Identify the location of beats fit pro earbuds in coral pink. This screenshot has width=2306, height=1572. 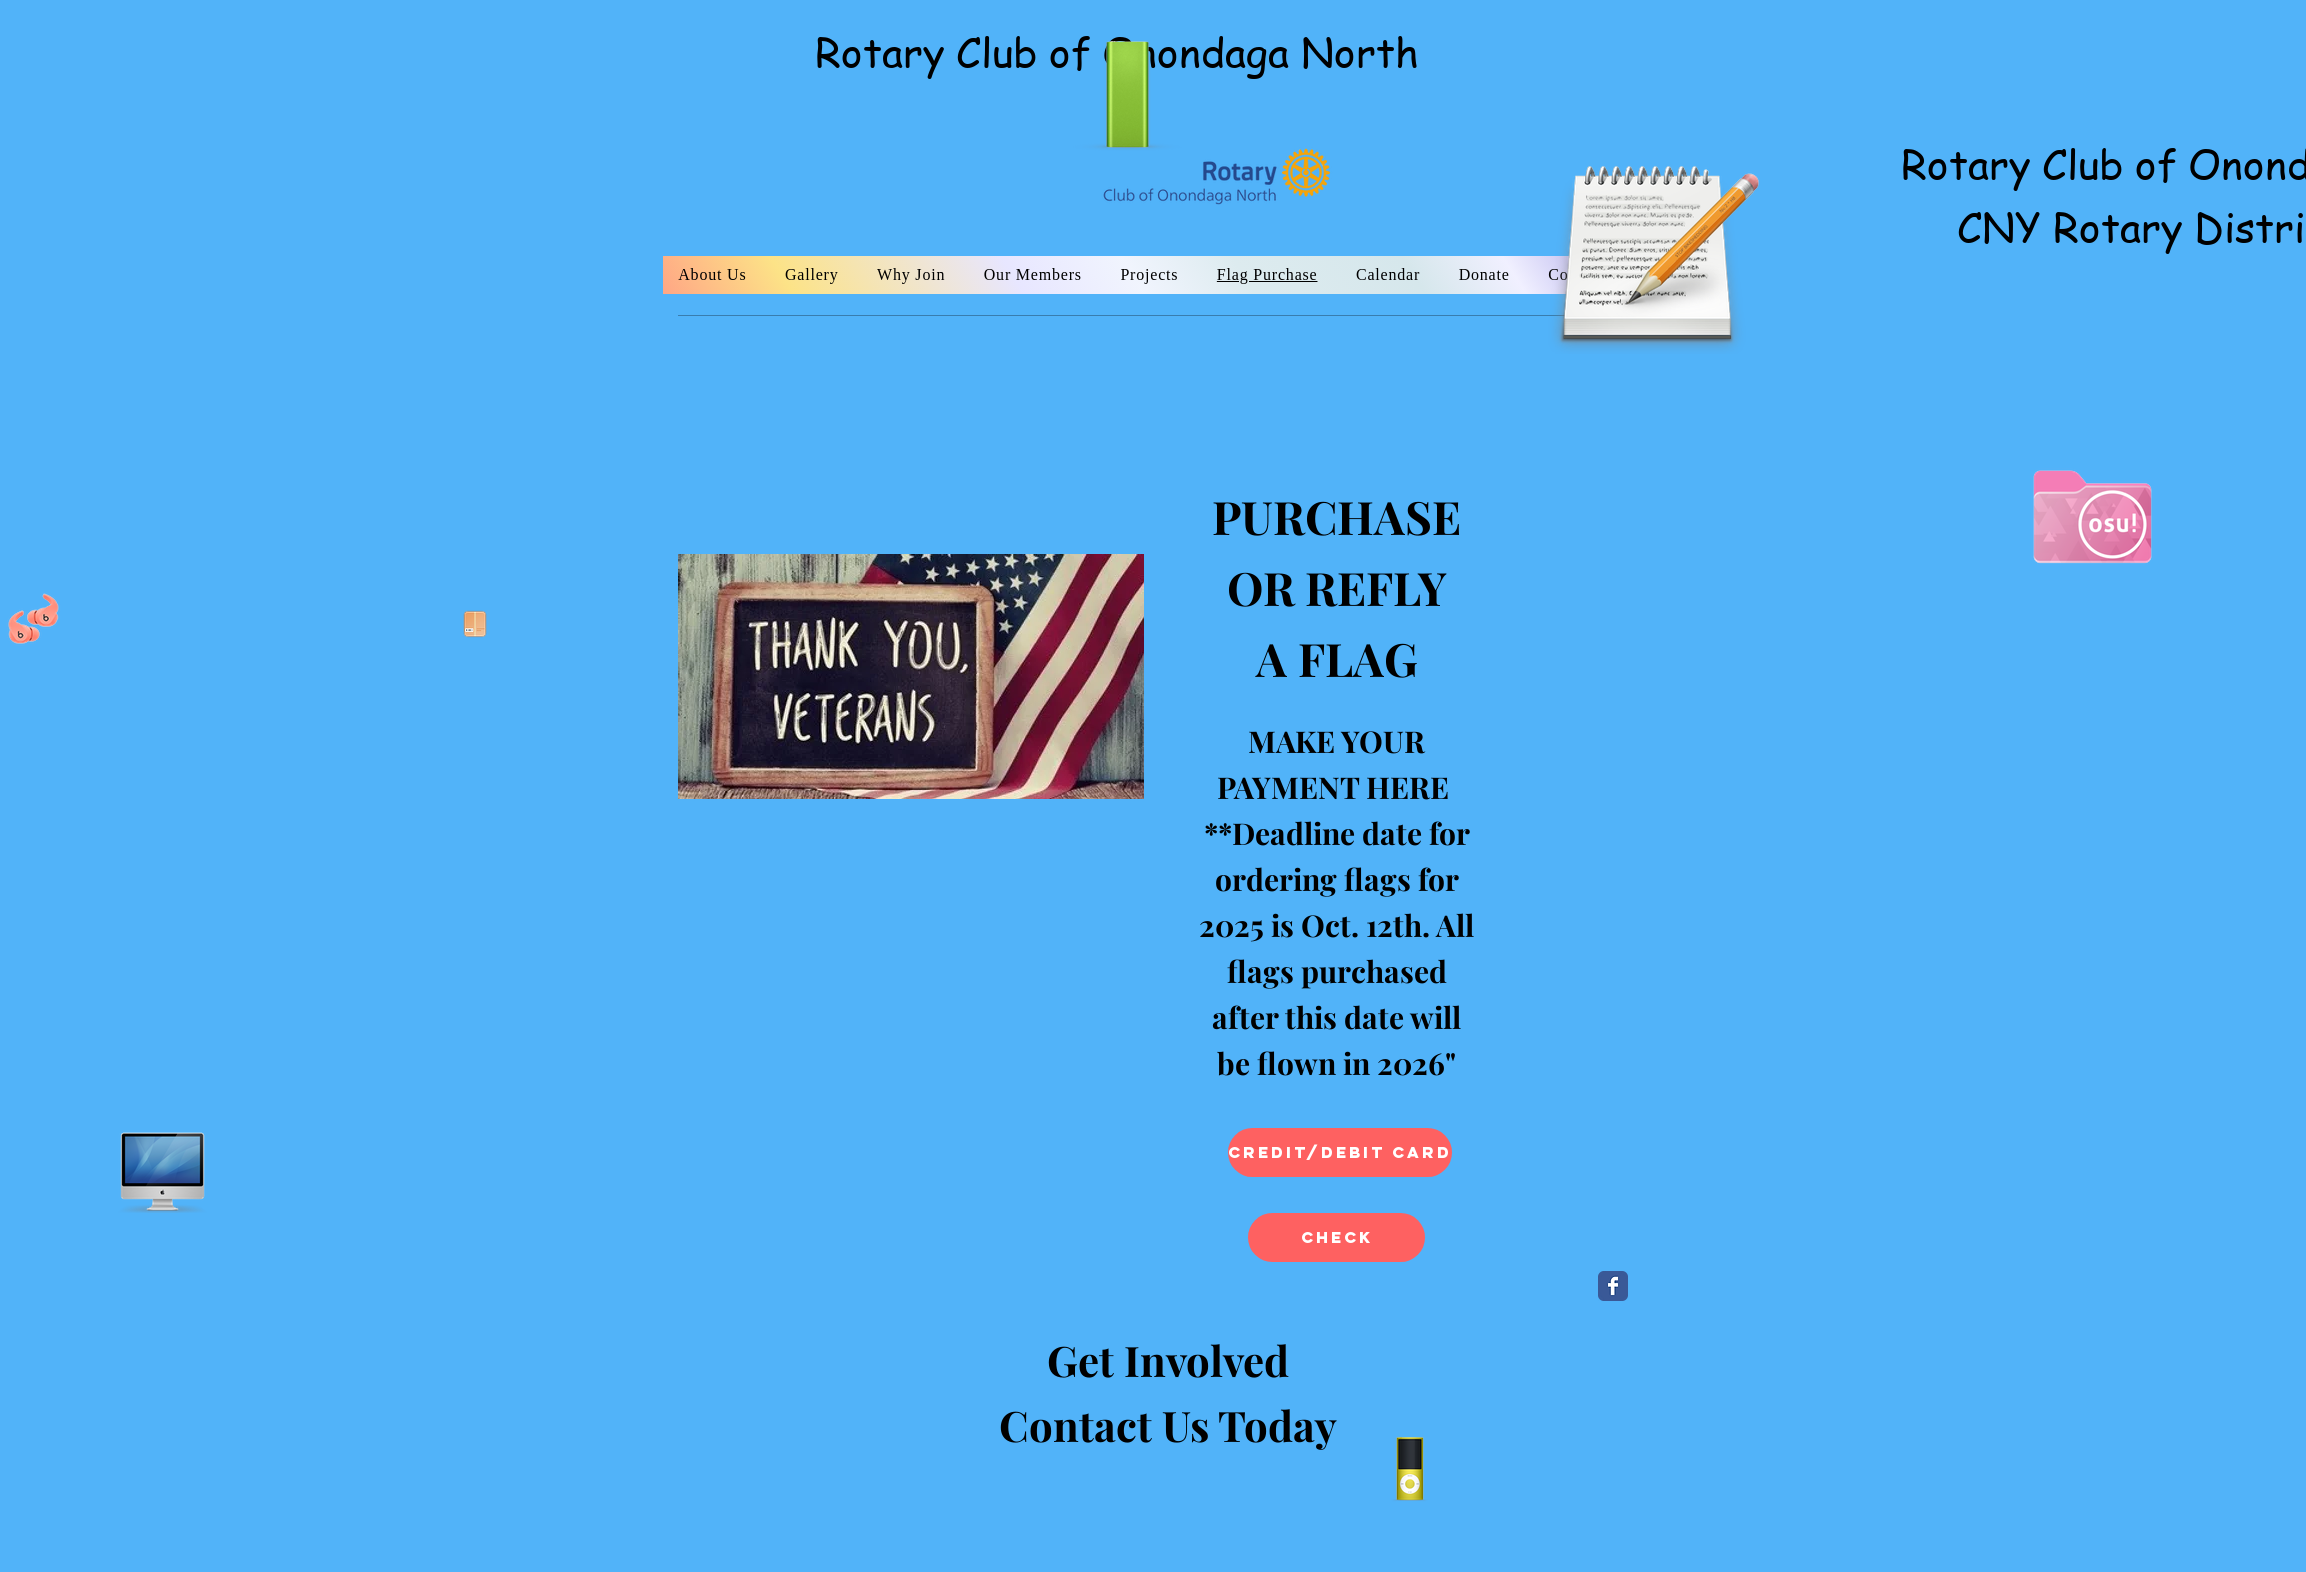
(33, 619).